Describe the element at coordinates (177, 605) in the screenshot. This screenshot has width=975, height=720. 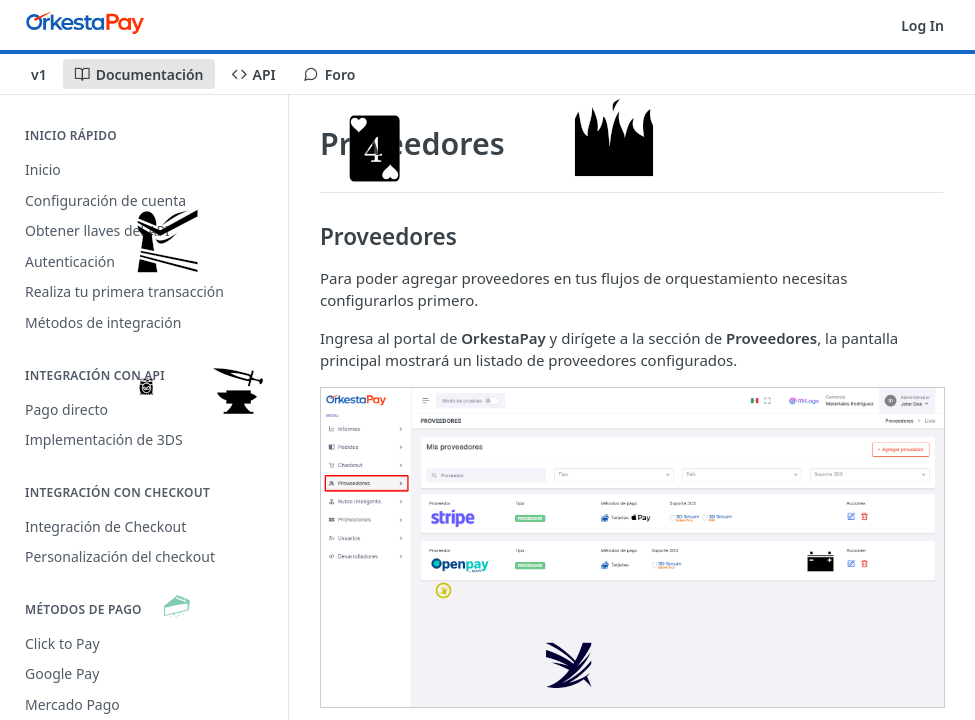
I see `view a portion of data in a chart` at that location.